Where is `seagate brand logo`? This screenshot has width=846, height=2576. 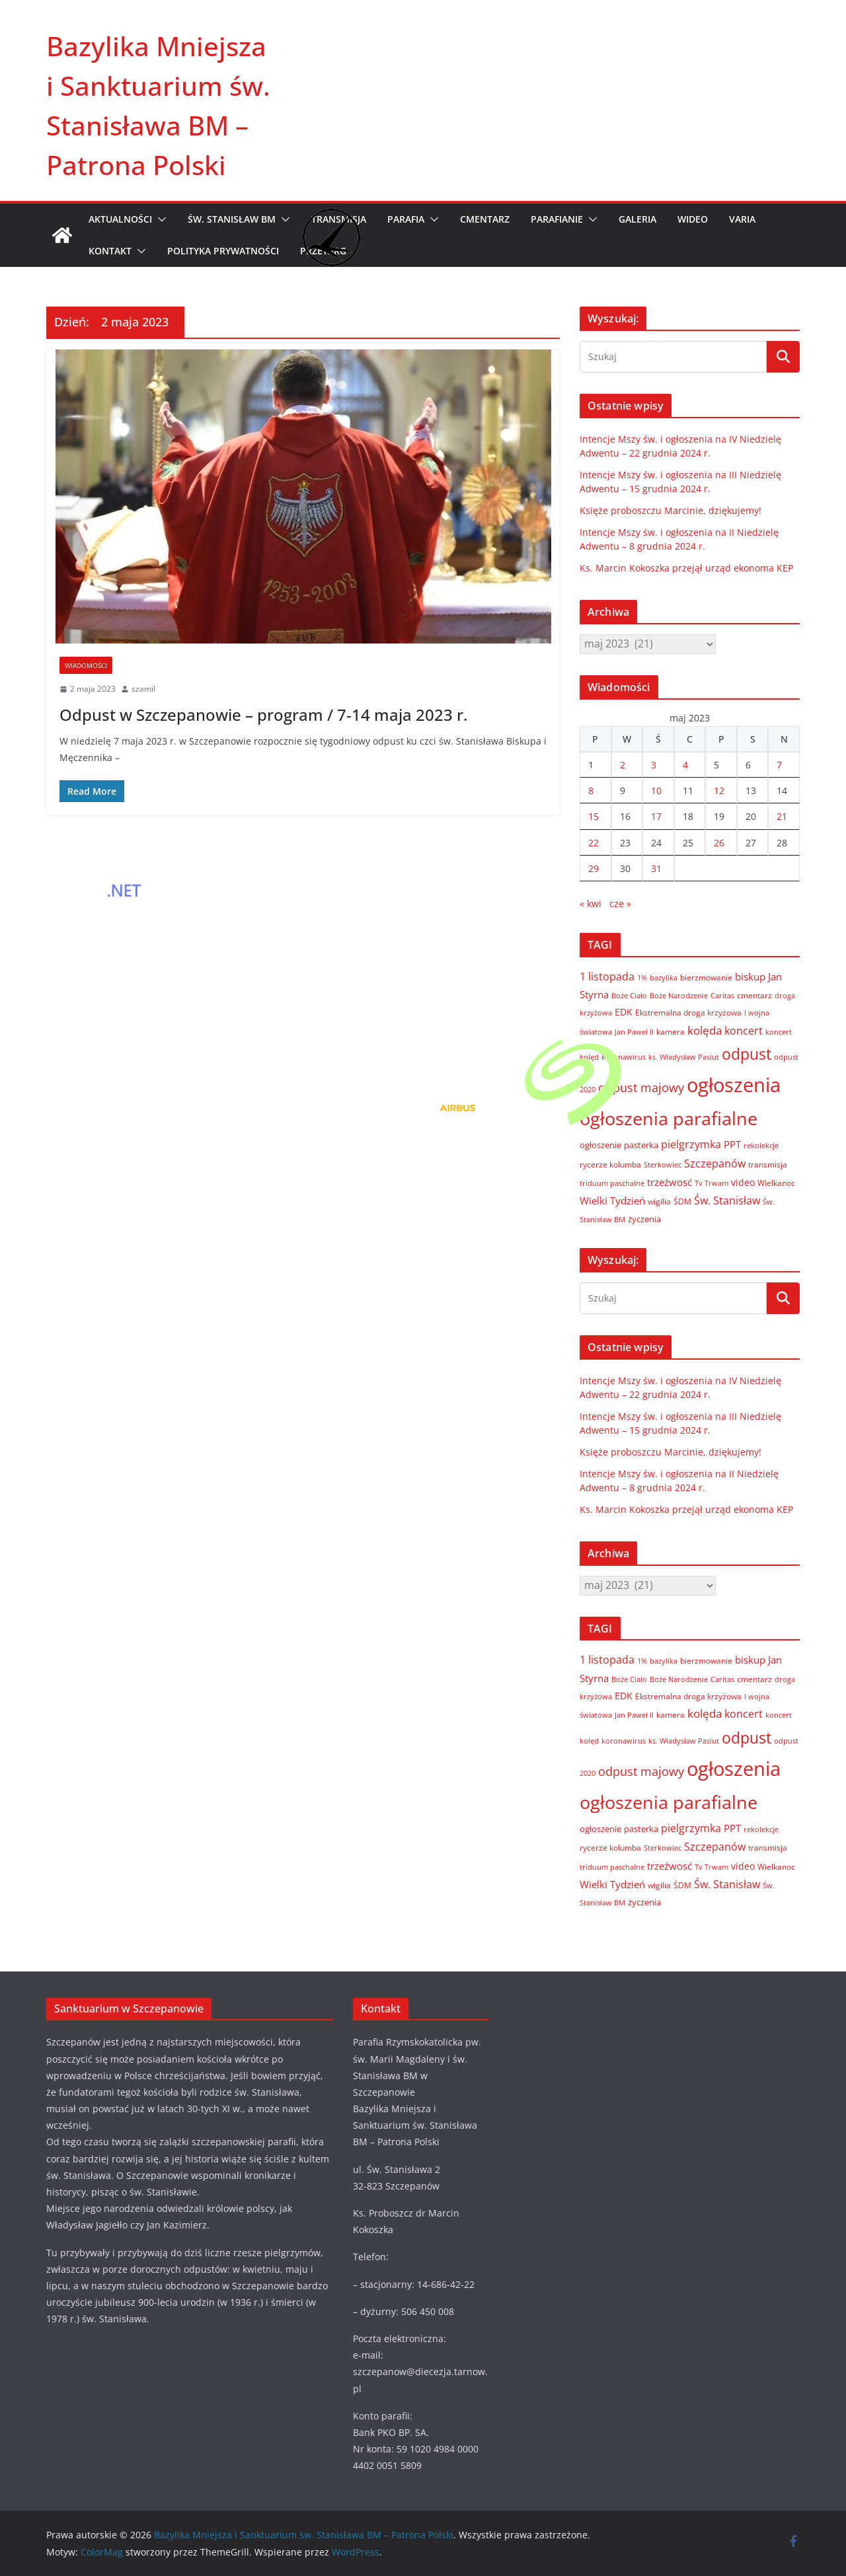 seagate brand logo is located at coordinates (573, 1082).